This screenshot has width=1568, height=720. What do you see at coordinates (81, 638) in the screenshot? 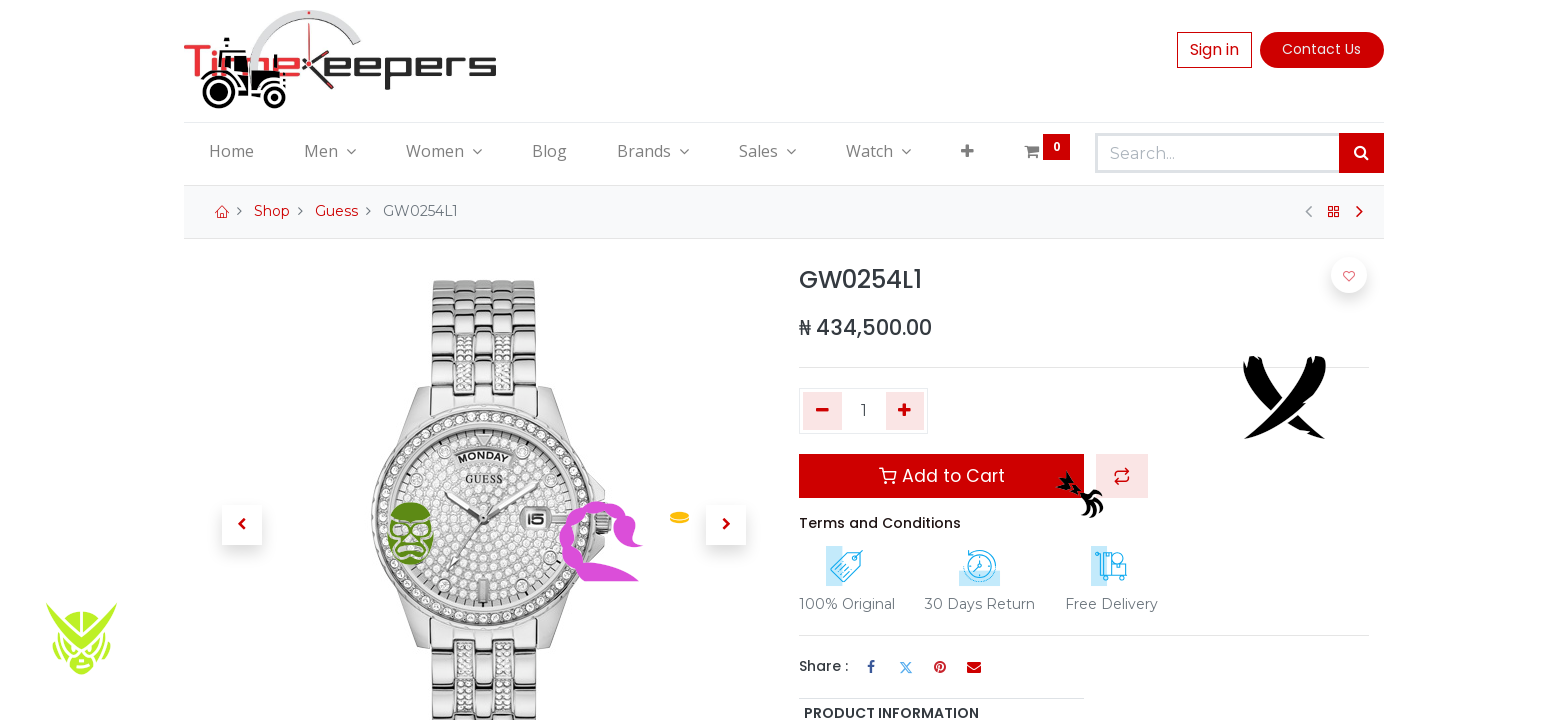
I see `select quick or agile character class` at bounding box center [81, 638].